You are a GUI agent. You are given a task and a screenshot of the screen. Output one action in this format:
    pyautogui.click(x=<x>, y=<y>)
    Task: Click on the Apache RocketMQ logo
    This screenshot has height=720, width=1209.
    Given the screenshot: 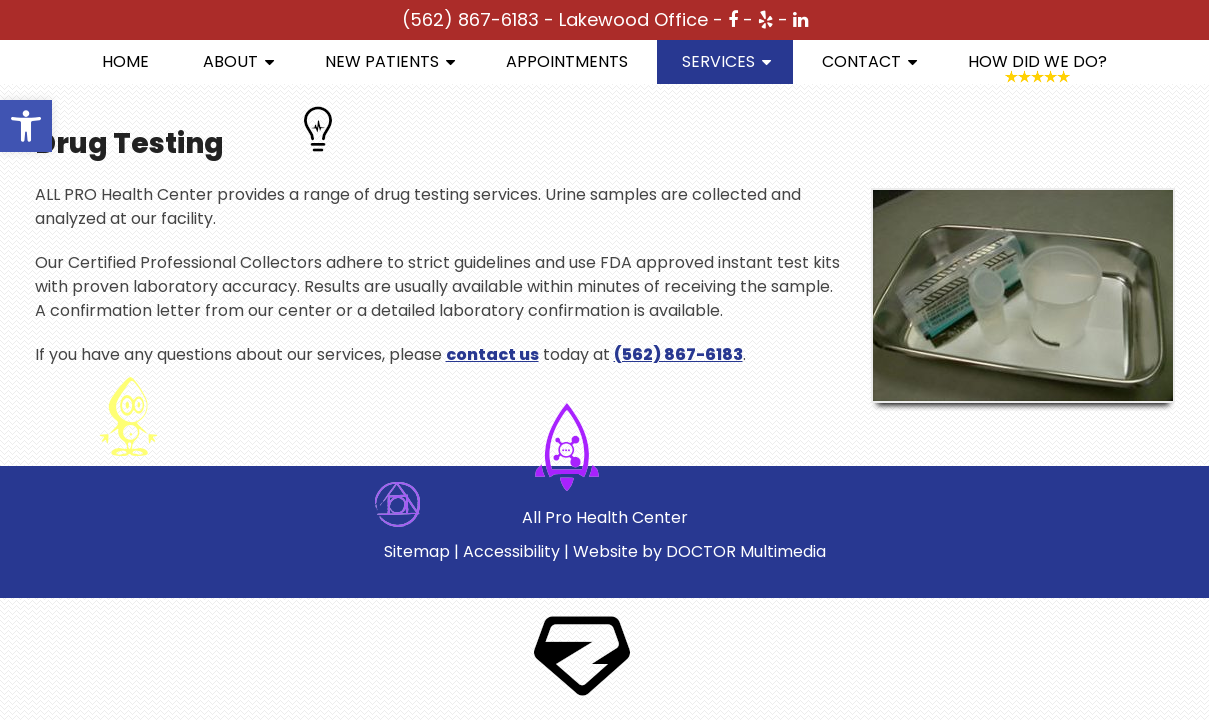 What is the action you would take?
    pyautogui.click(x=567, y=447)
    